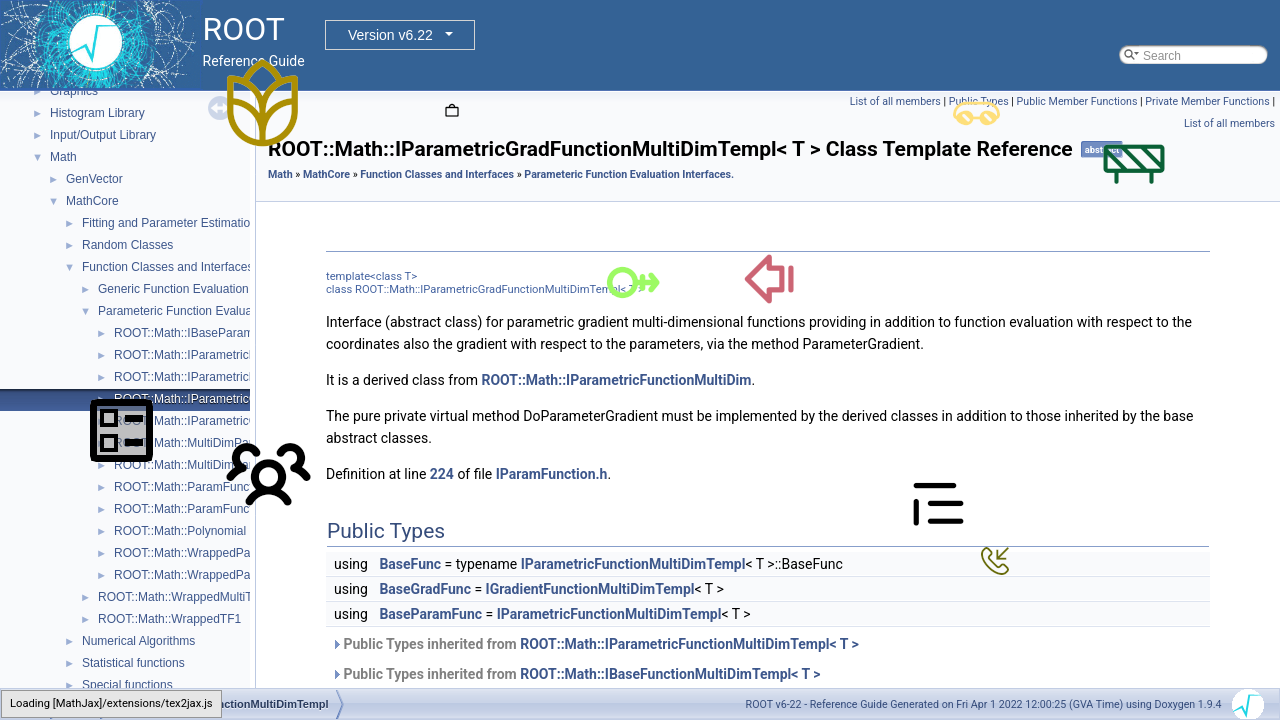 The width and height of the screenshot is (1280, 720). Describe the element at coordinates (995, 561) in the screenshot. I see `indicates an incoming call` at that location.